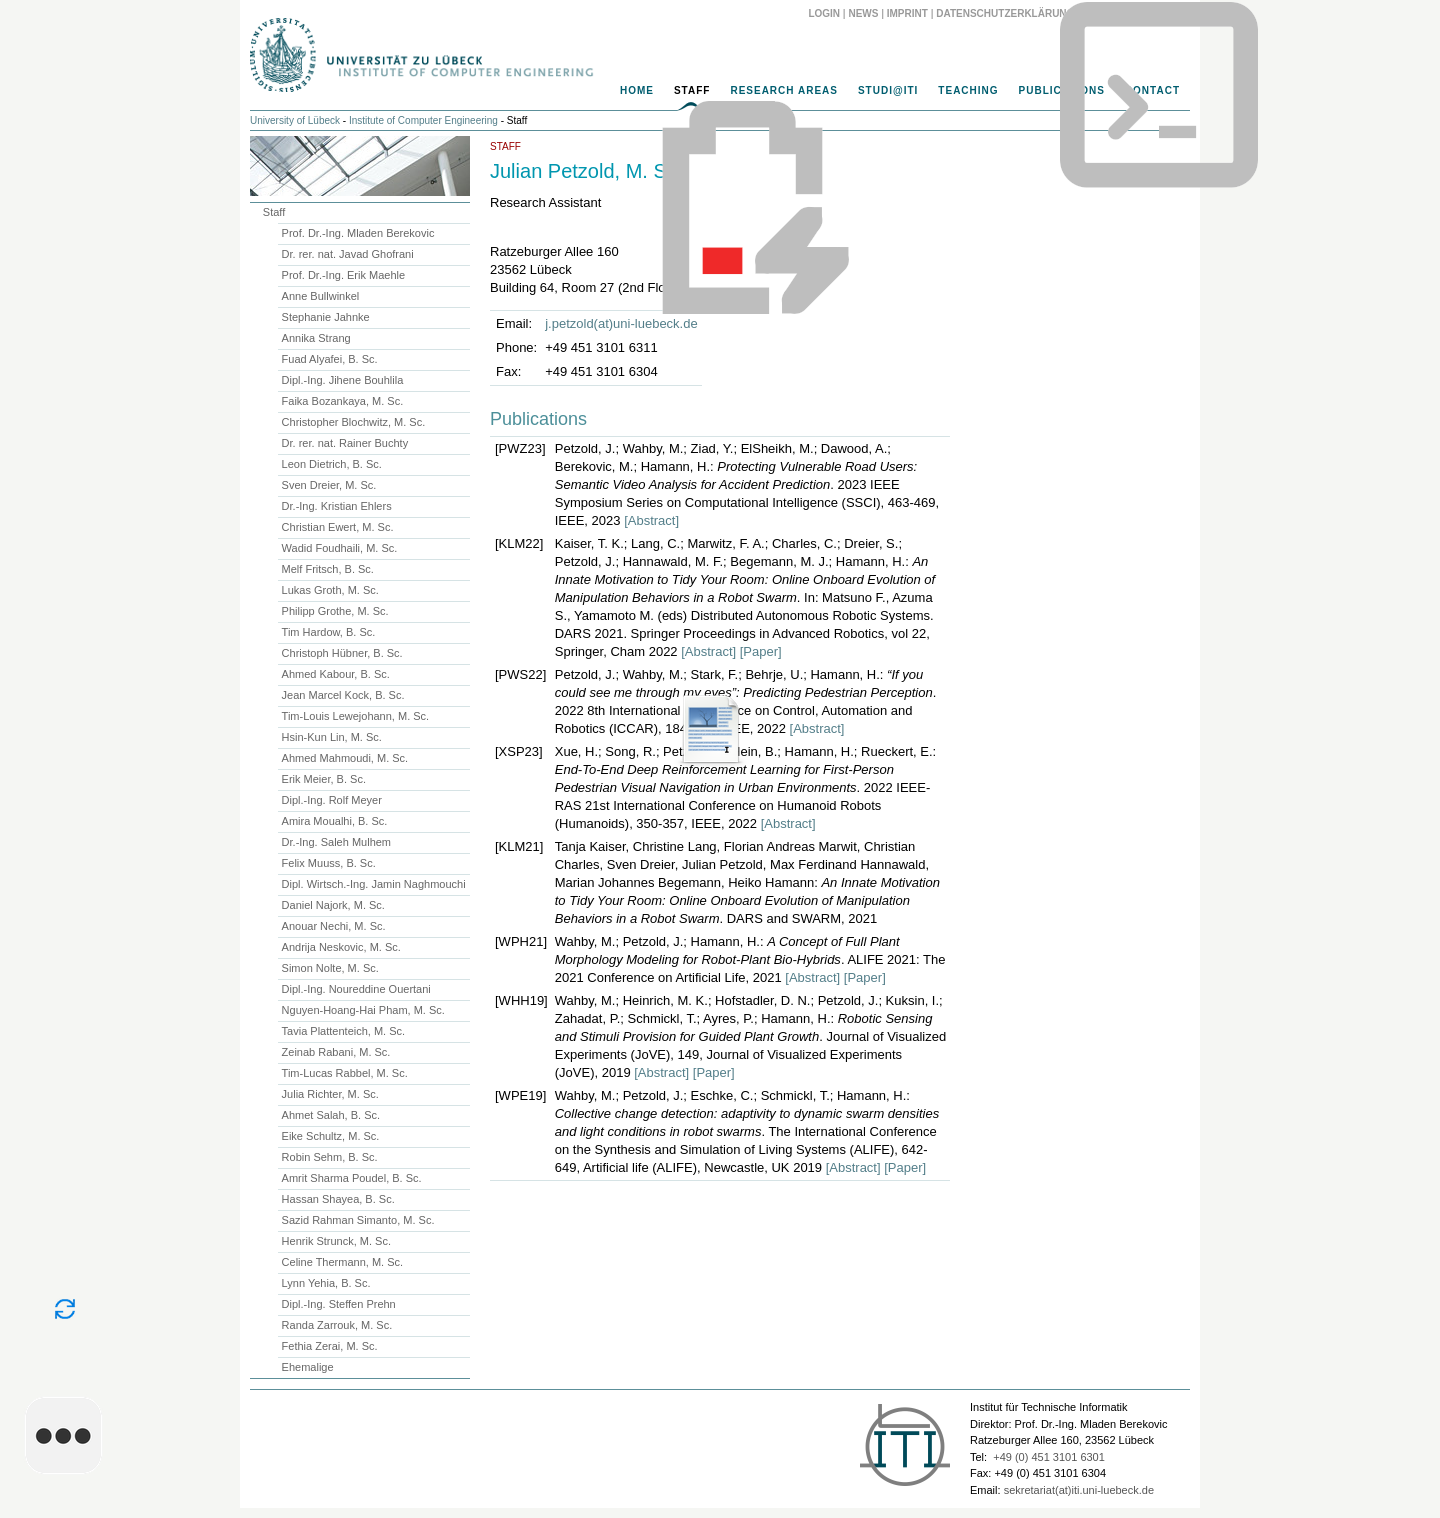  What do you see at coordinates (742, 207) in the screenshot?
I see `indicates low battery while charging` at bounding box center [742, 207].